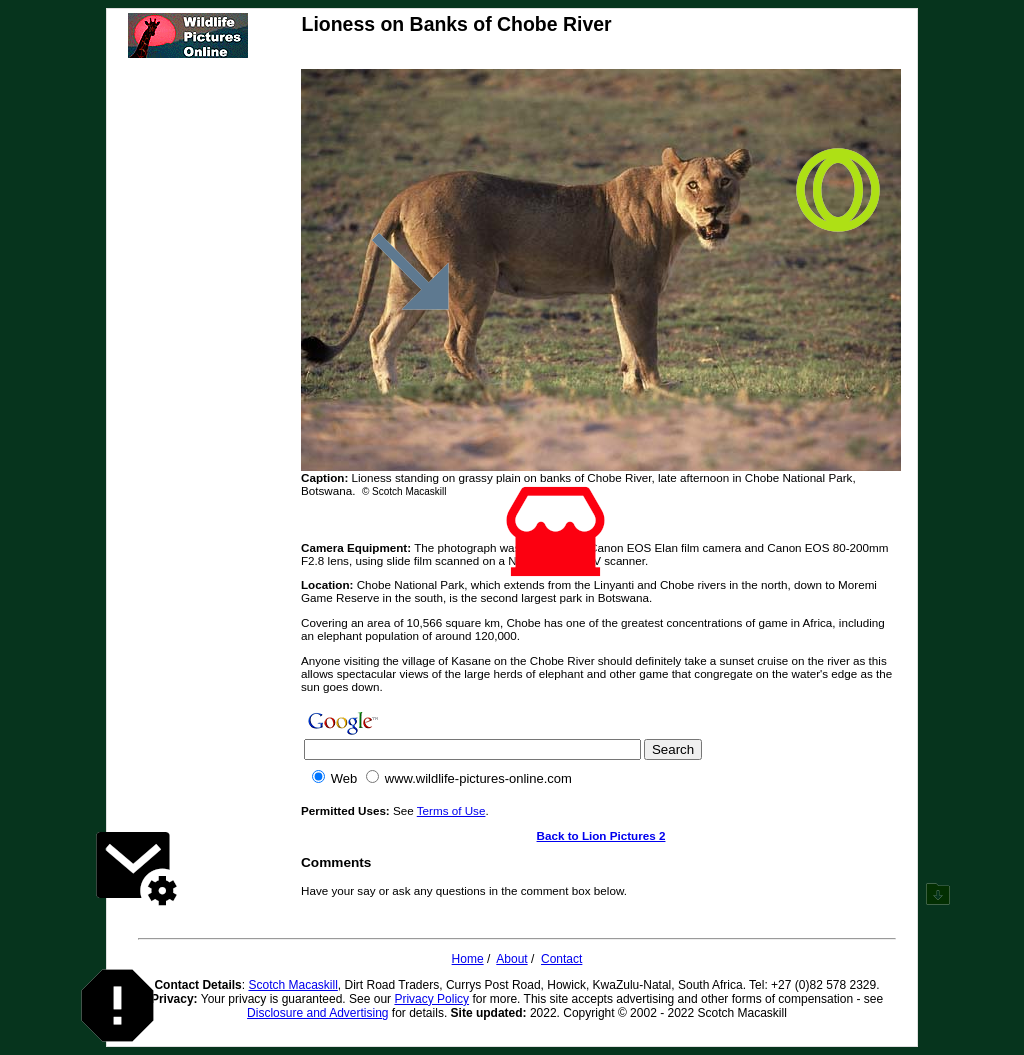 The image size is (1024, 1055). What do you see at coordinates (133, 865) in the screenshot?
I see `access email settings` at bounding box center [133, 865].